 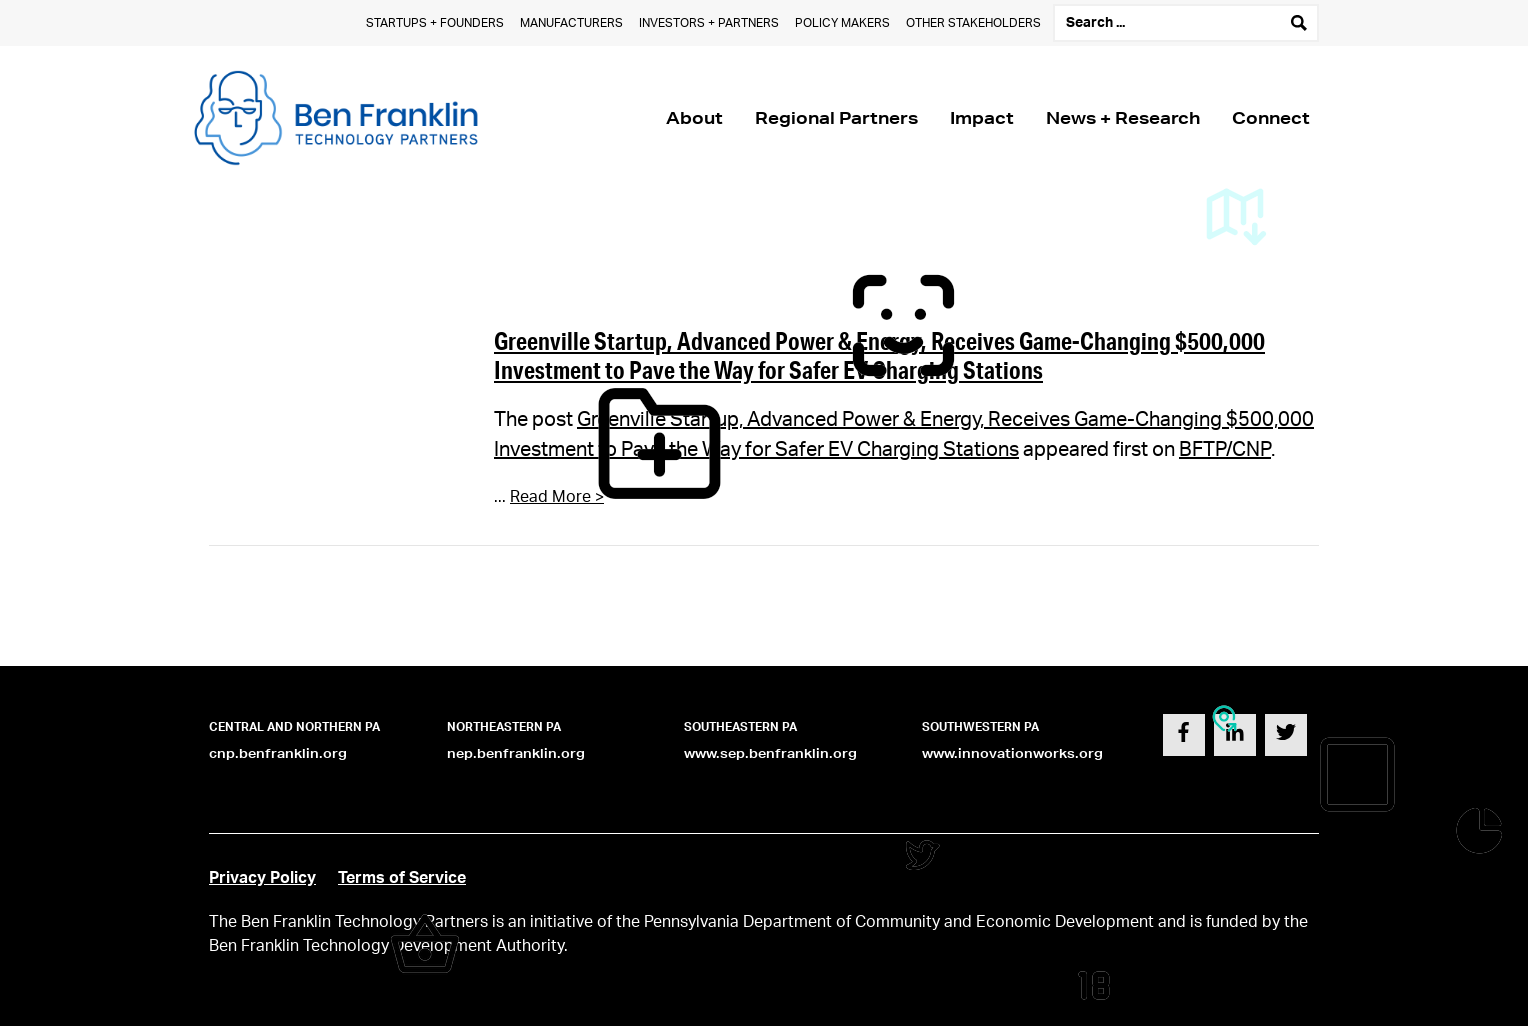 What do you see at coordinates (659, 443) in the screenshot?
I see `create a new folder` at bounding box center [659, 443].